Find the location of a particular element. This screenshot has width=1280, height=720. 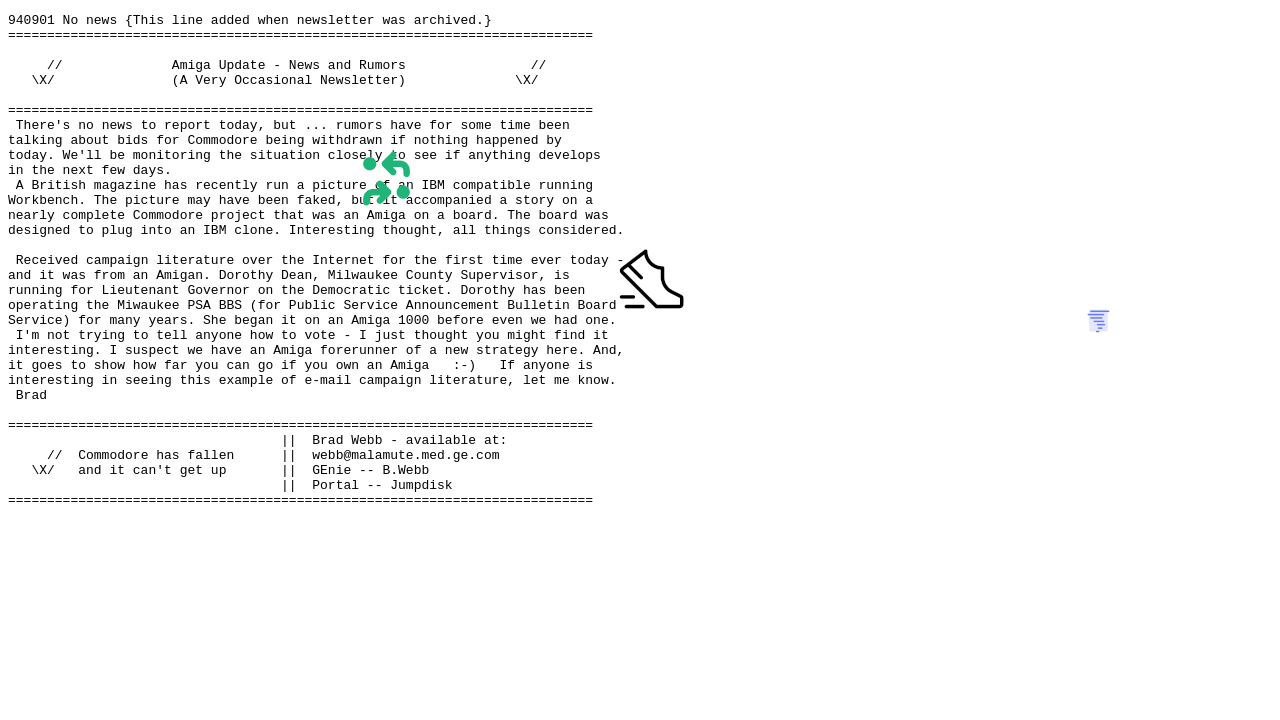

merge or converge items to endpoints is located at coordinates (386, 180).